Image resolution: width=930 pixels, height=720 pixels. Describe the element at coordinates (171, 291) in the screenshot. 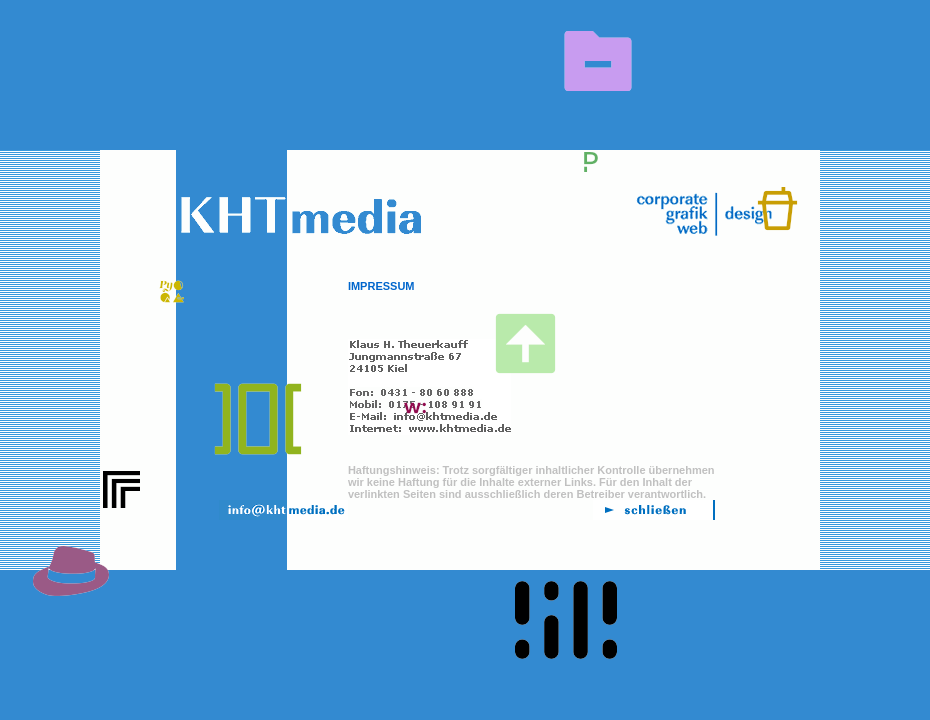

I see `pycqa (python code quality authority) organization logo` at that location.